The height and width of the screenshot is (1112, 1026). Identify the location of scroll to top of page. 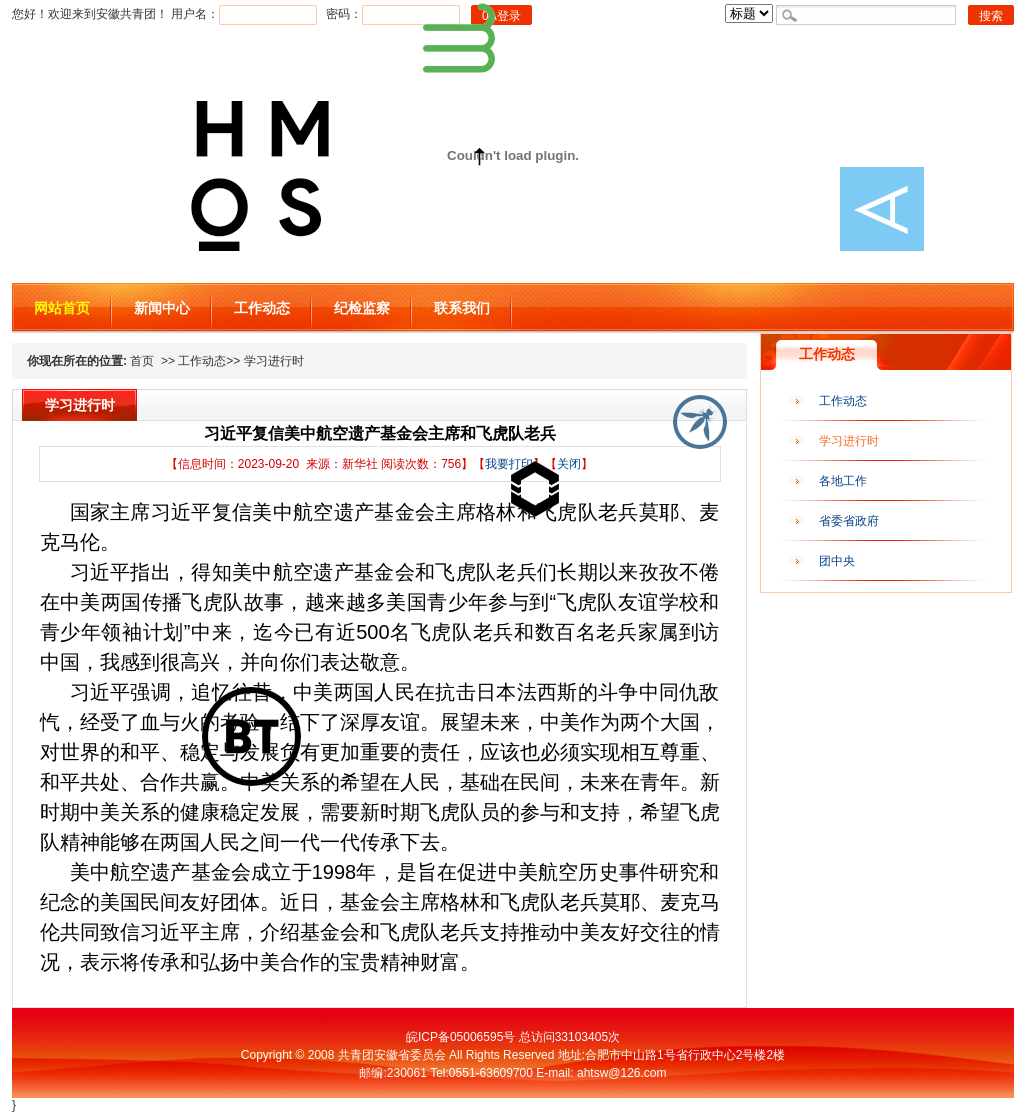
(479, 156).